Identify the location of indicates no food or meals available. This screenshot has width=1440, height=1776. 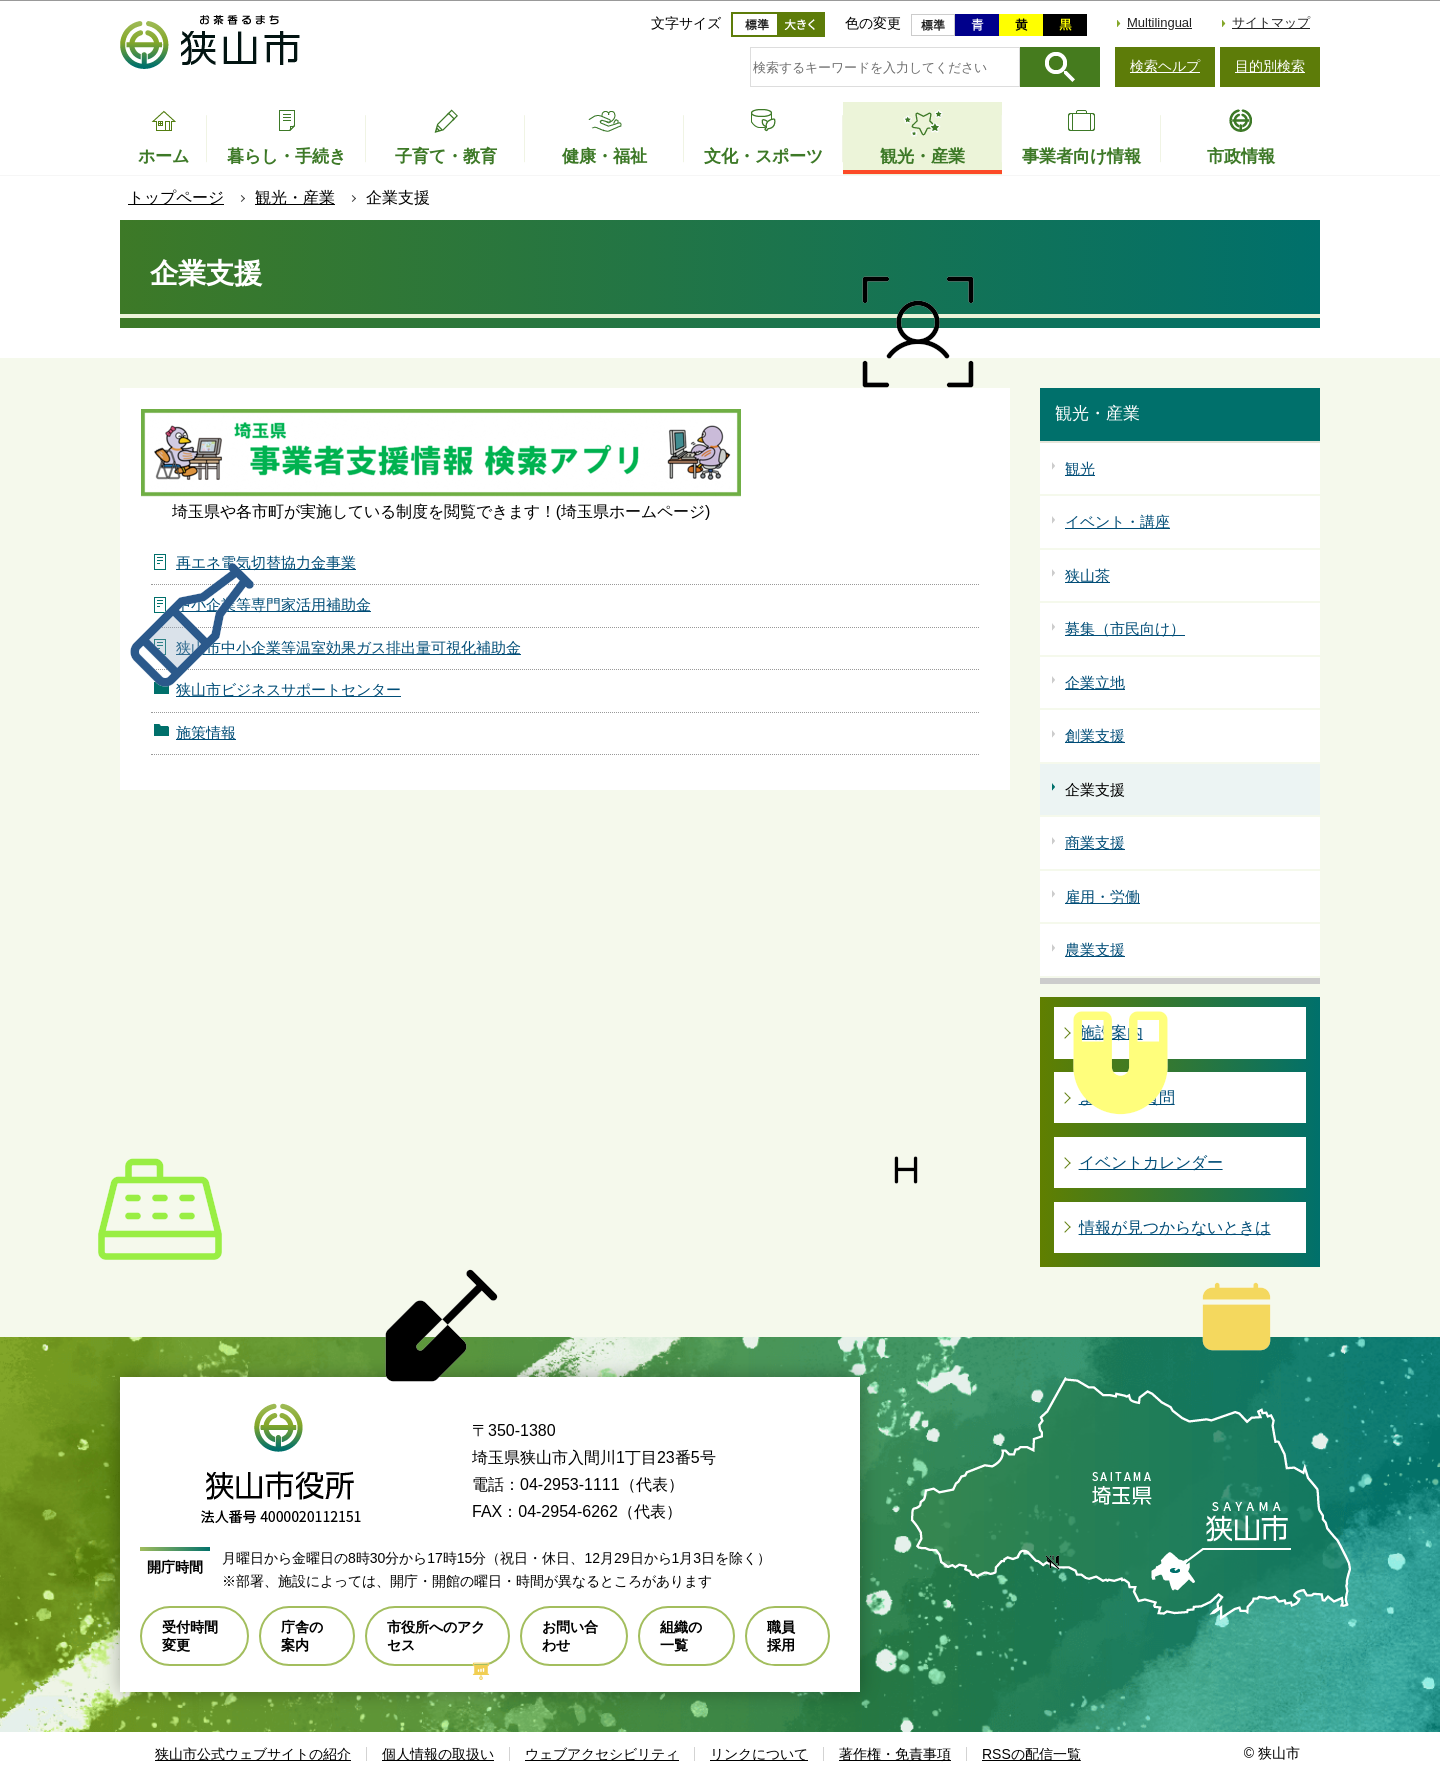
(1053, 1562).